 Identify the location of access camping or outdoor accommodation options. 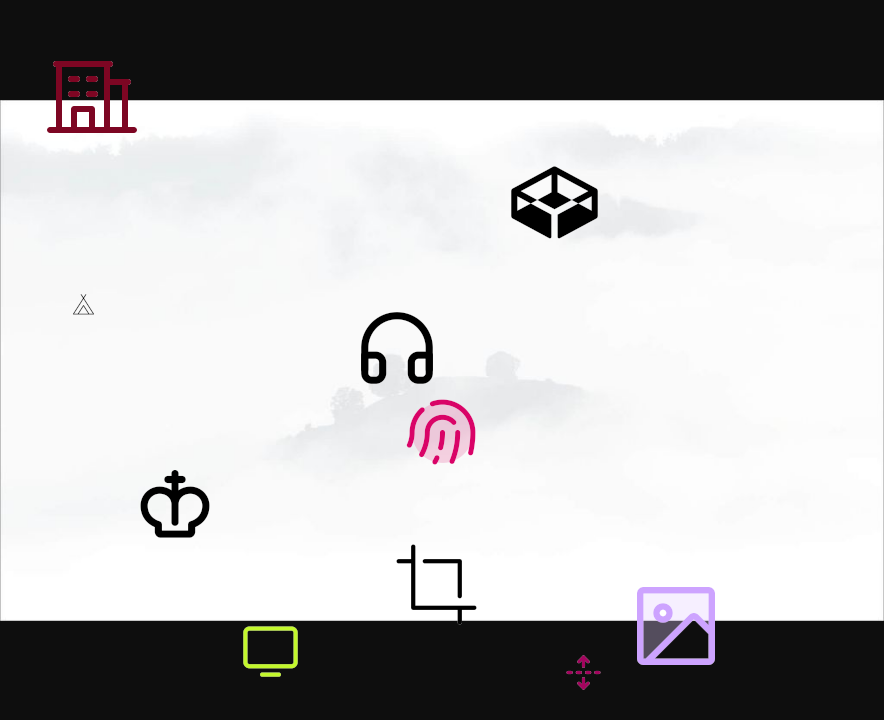
(83, 305).